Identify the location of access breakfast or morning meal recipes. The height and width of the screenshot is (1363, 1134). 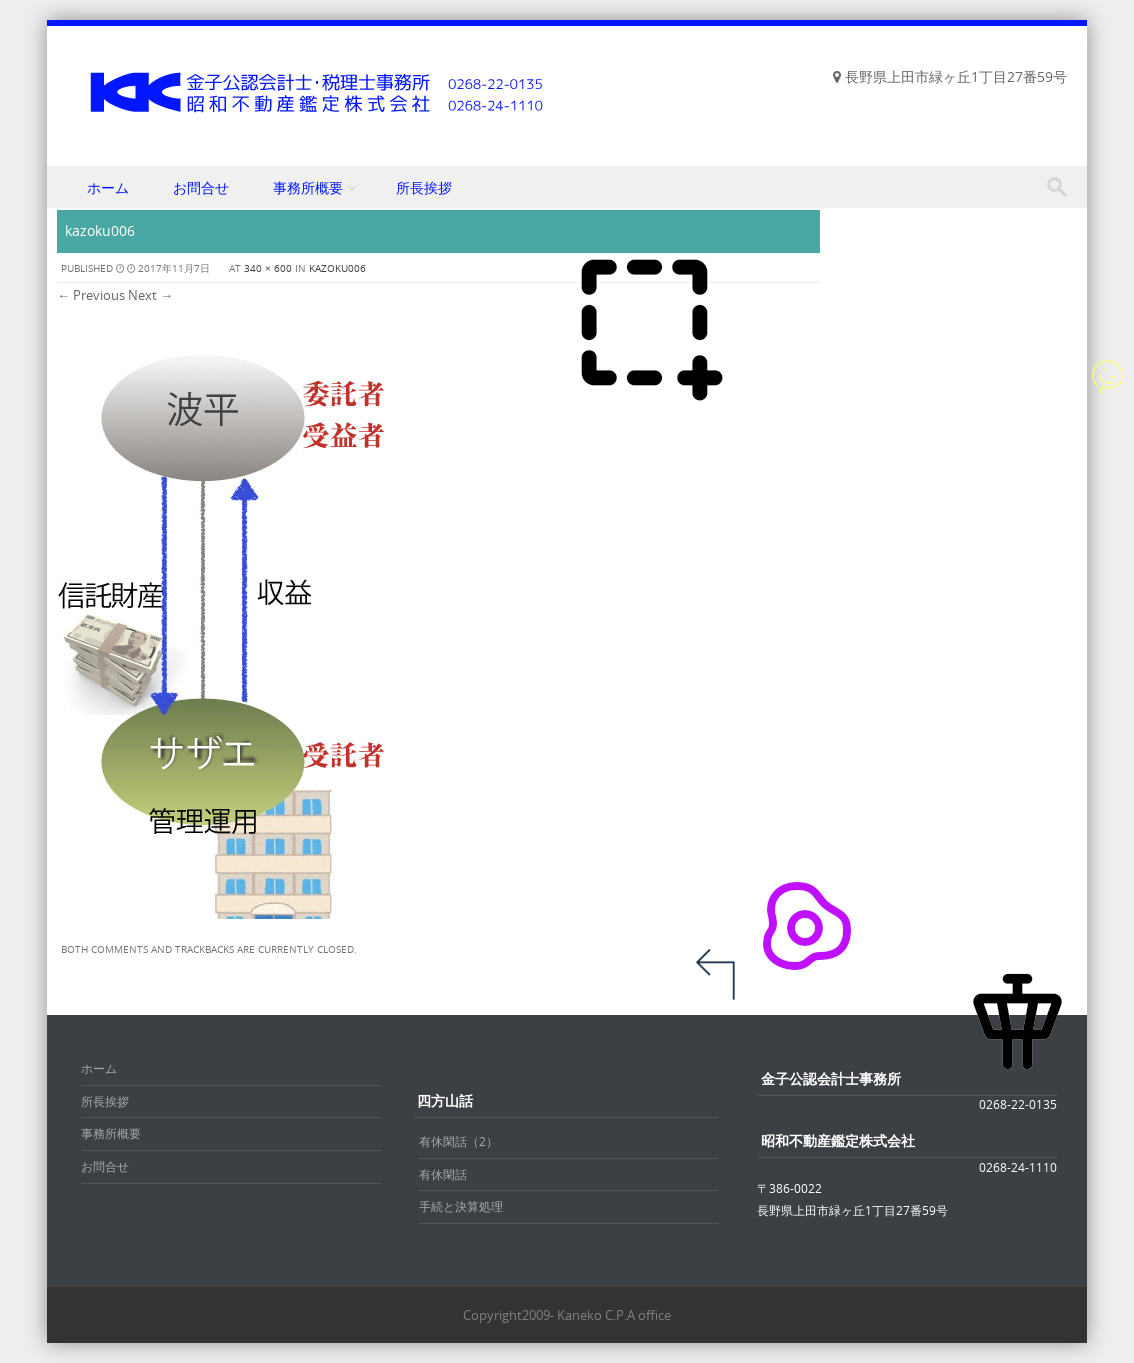
(807, 926).